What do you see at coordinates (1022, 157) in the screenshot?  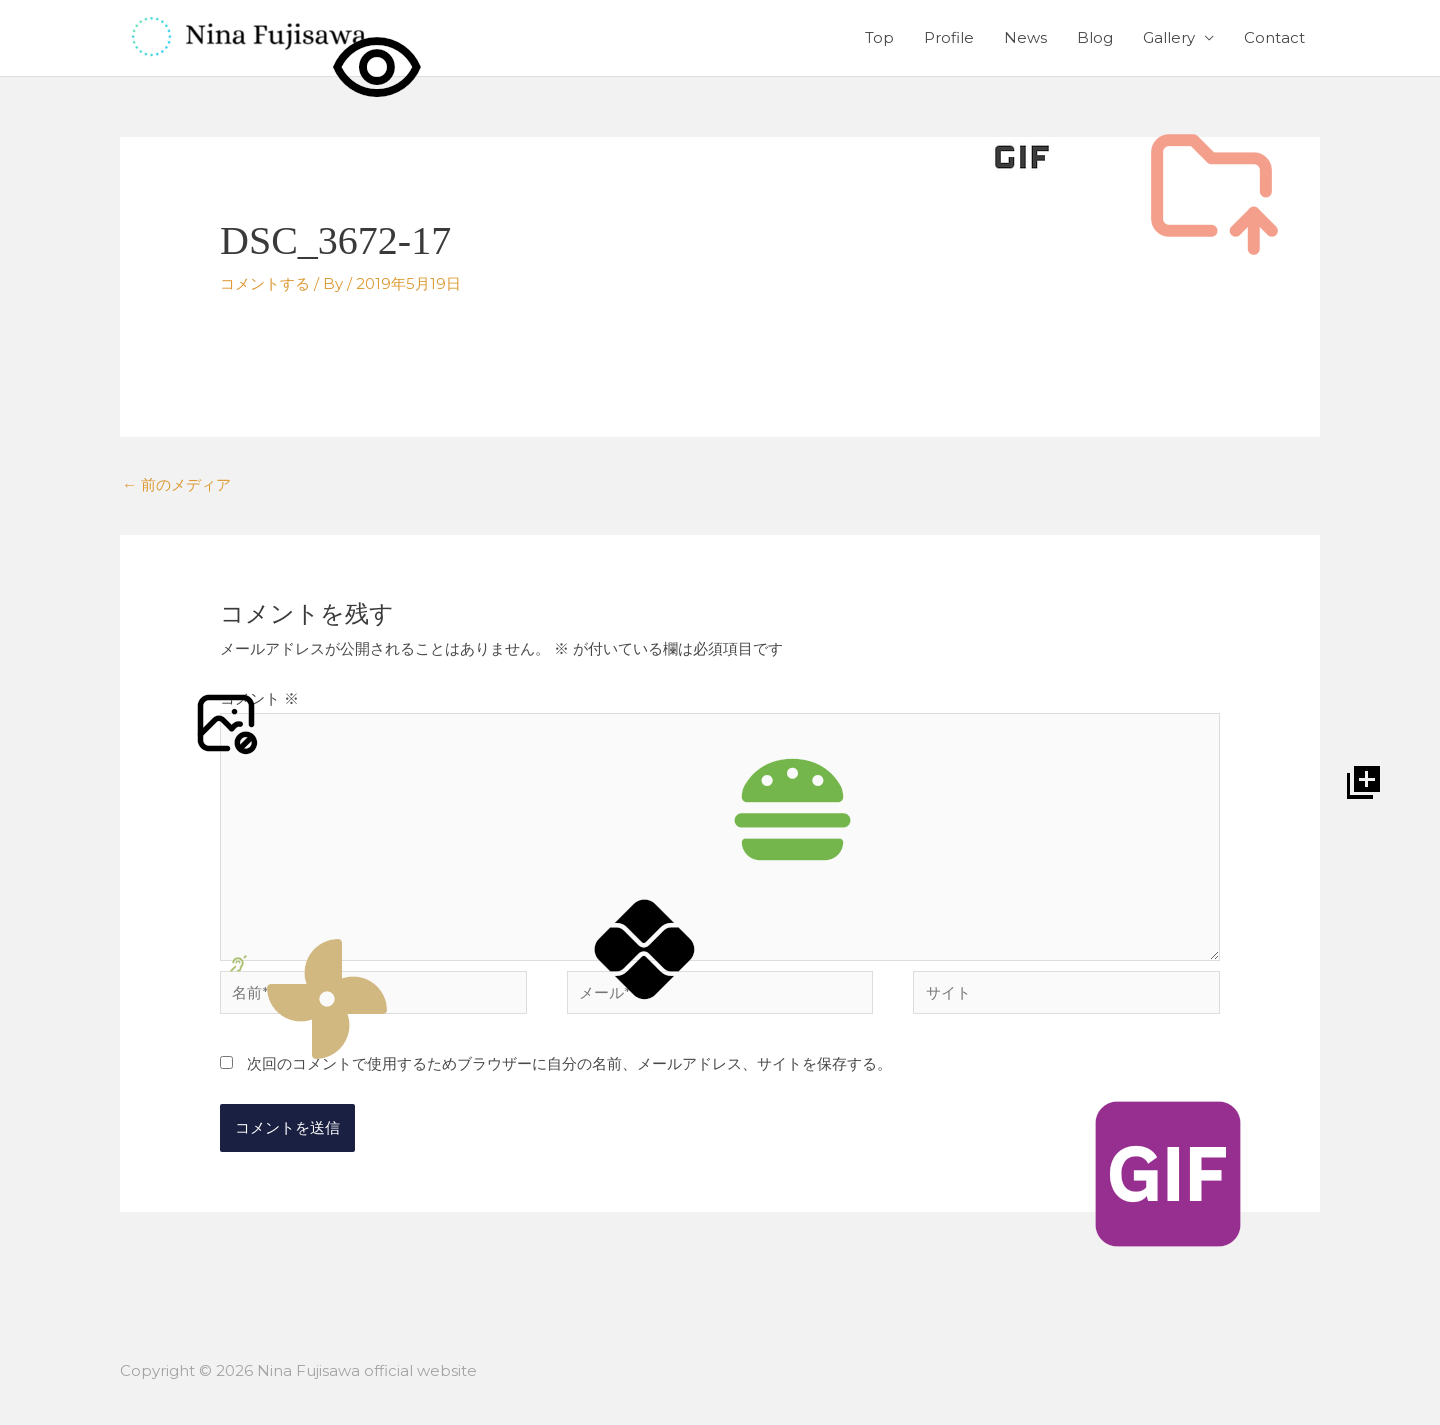 I see `insert a gif into your message` at bounding box center [1022, 157].